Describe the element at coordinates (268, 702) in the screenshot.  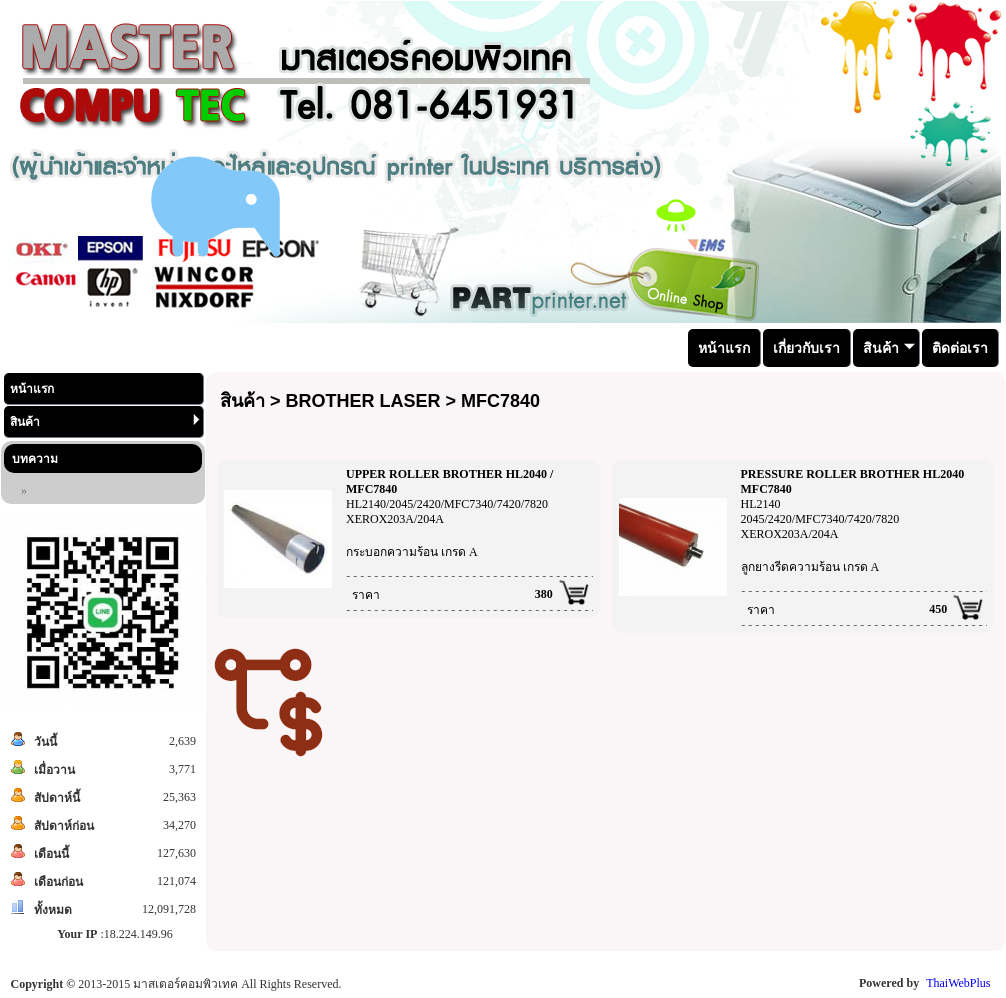
I see `view transaction history` at that location.